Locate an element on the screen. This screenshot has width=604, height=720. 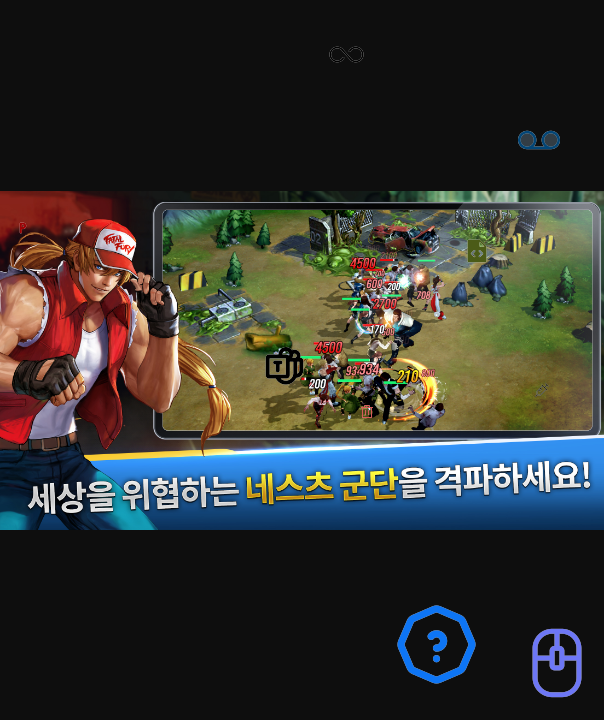
middle mouse button click action is located at coordinates (557, 663).